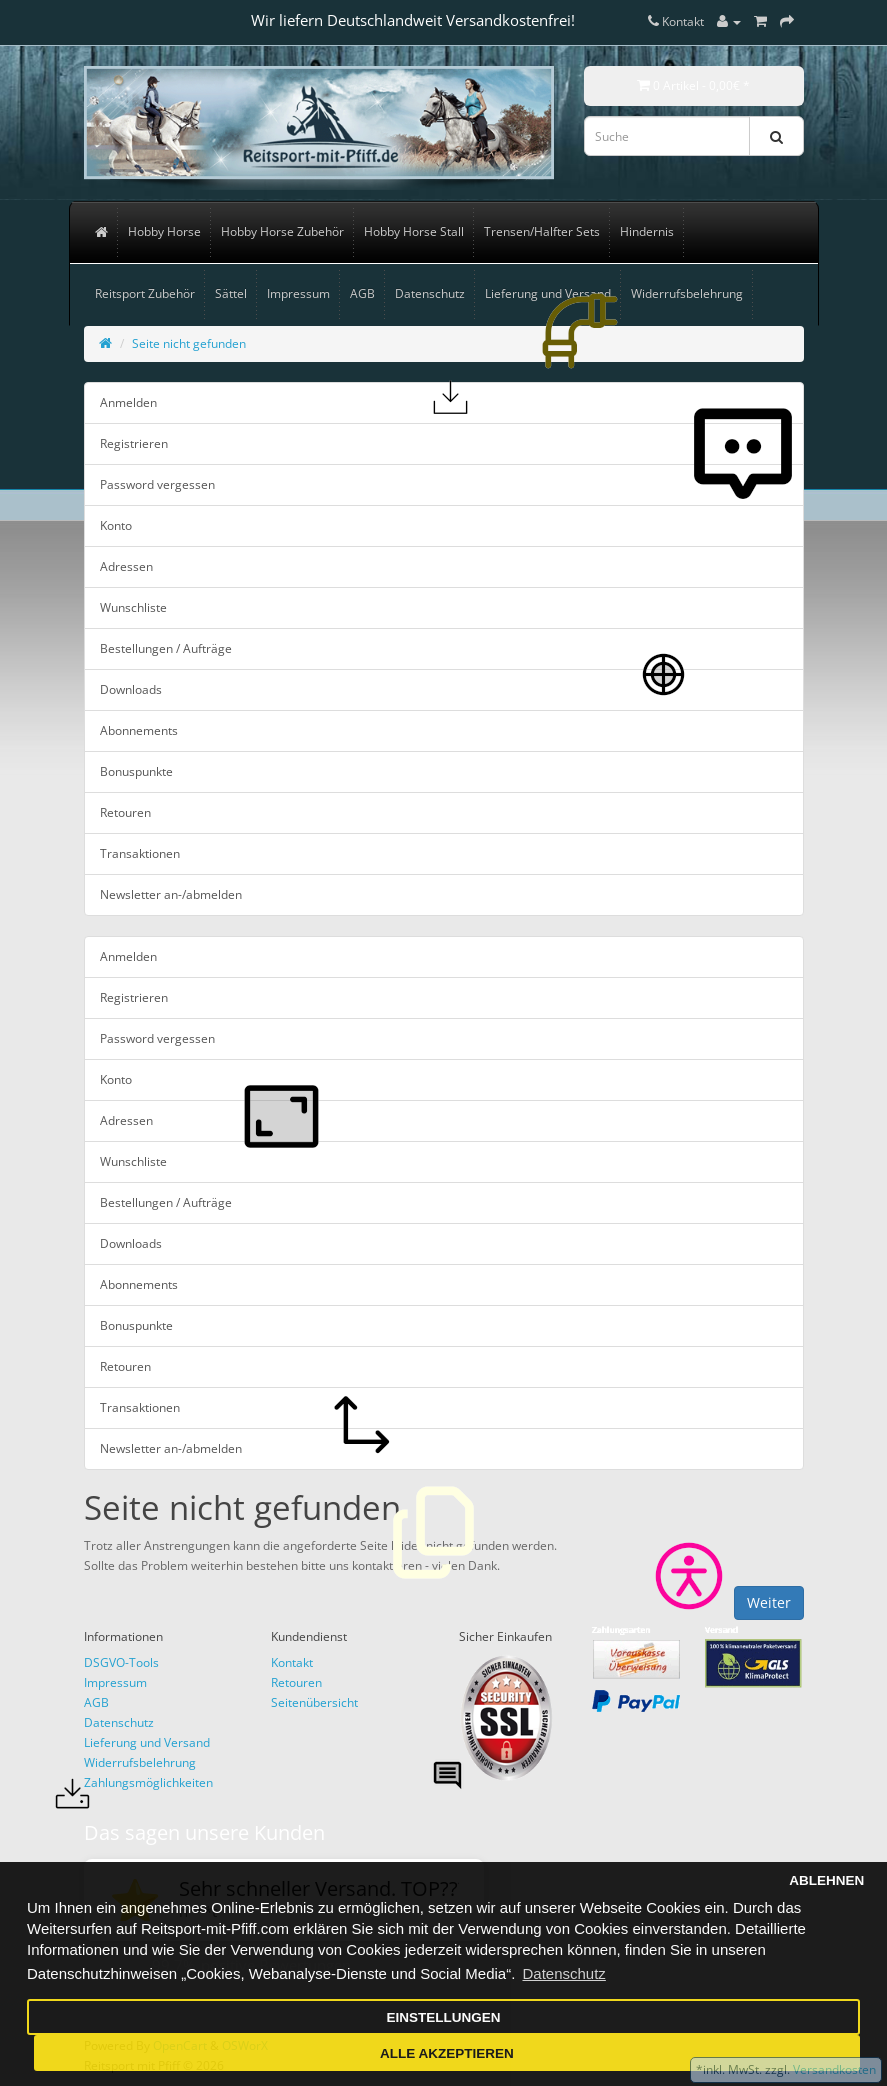 The width and height of the screenshot is (887, 2086). Describe the element at coordinates (281, 1116) in the screenshot. I see `enter fullscreen mode` at that location.